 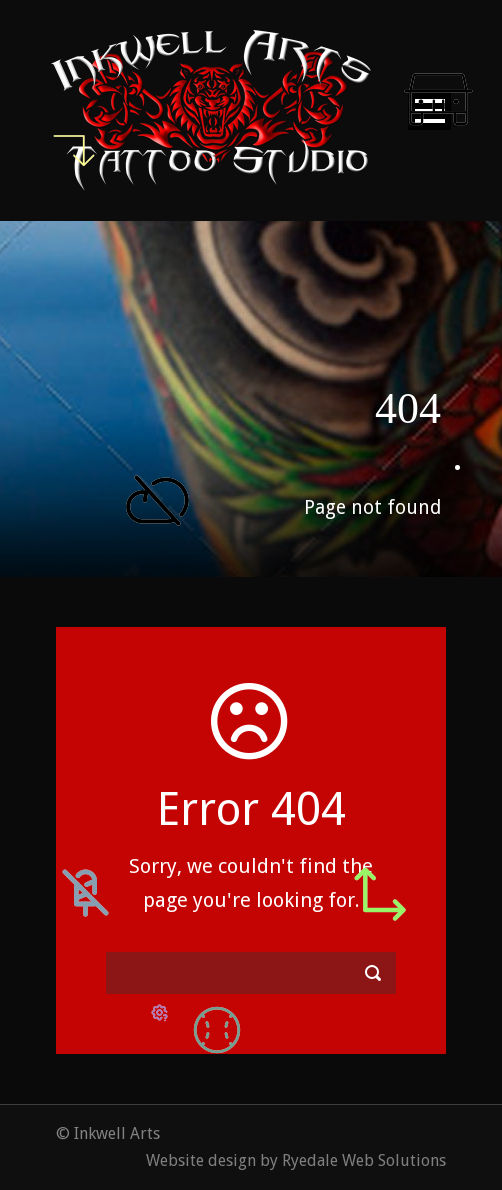 What do you see at coordinates (157, 500) in the screenshot?
I see `indicates cloud sync is disabled` at bounding box center [157, 500].